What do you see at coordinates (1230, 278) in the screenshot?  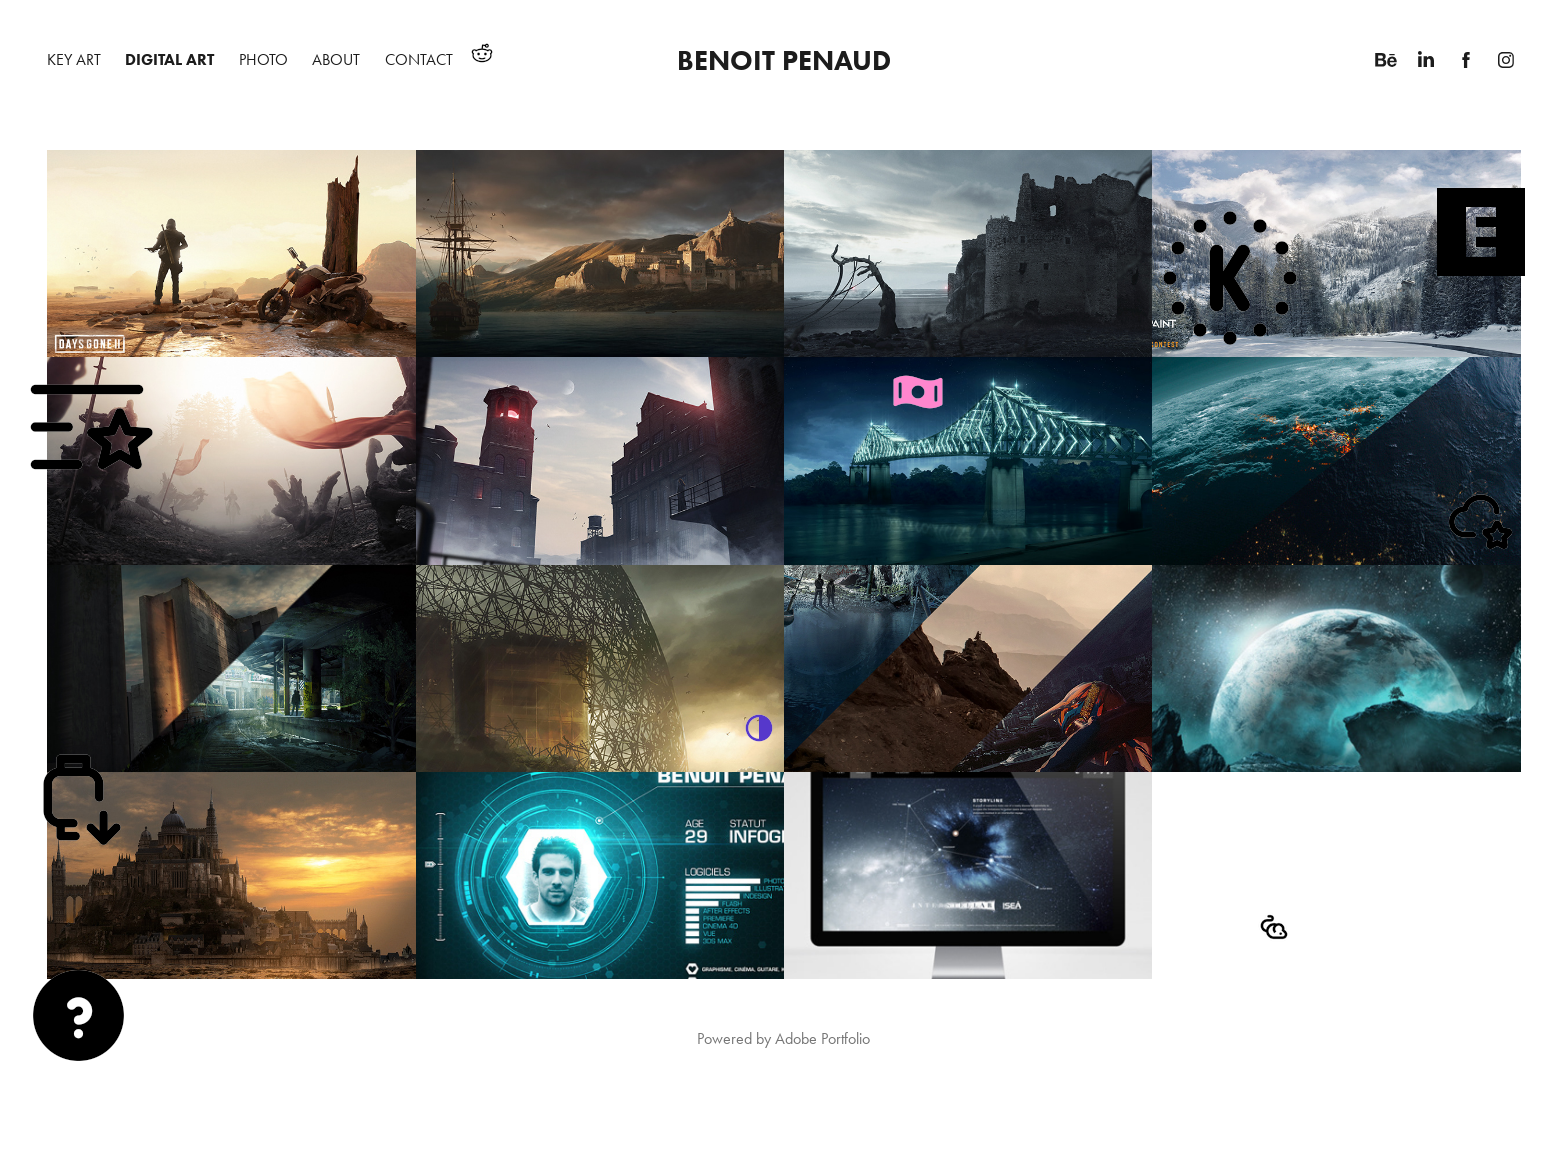 I see `indicates a keyboard shortcut or hotkey` at bounding box center [1230, 278].